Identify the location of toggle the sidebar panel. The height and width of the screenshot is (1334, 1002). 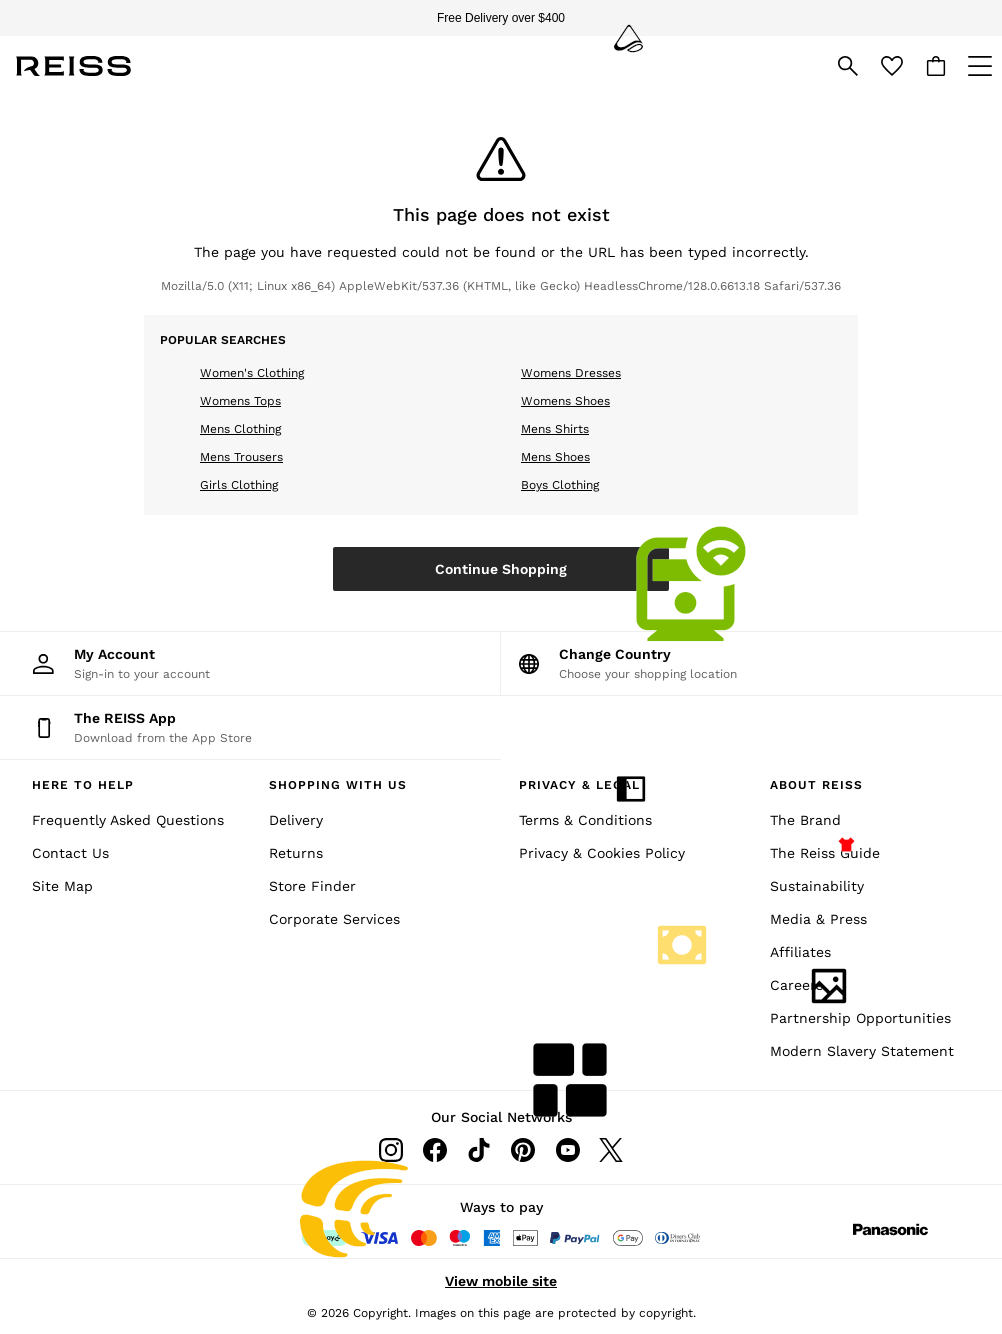
(631, 789).